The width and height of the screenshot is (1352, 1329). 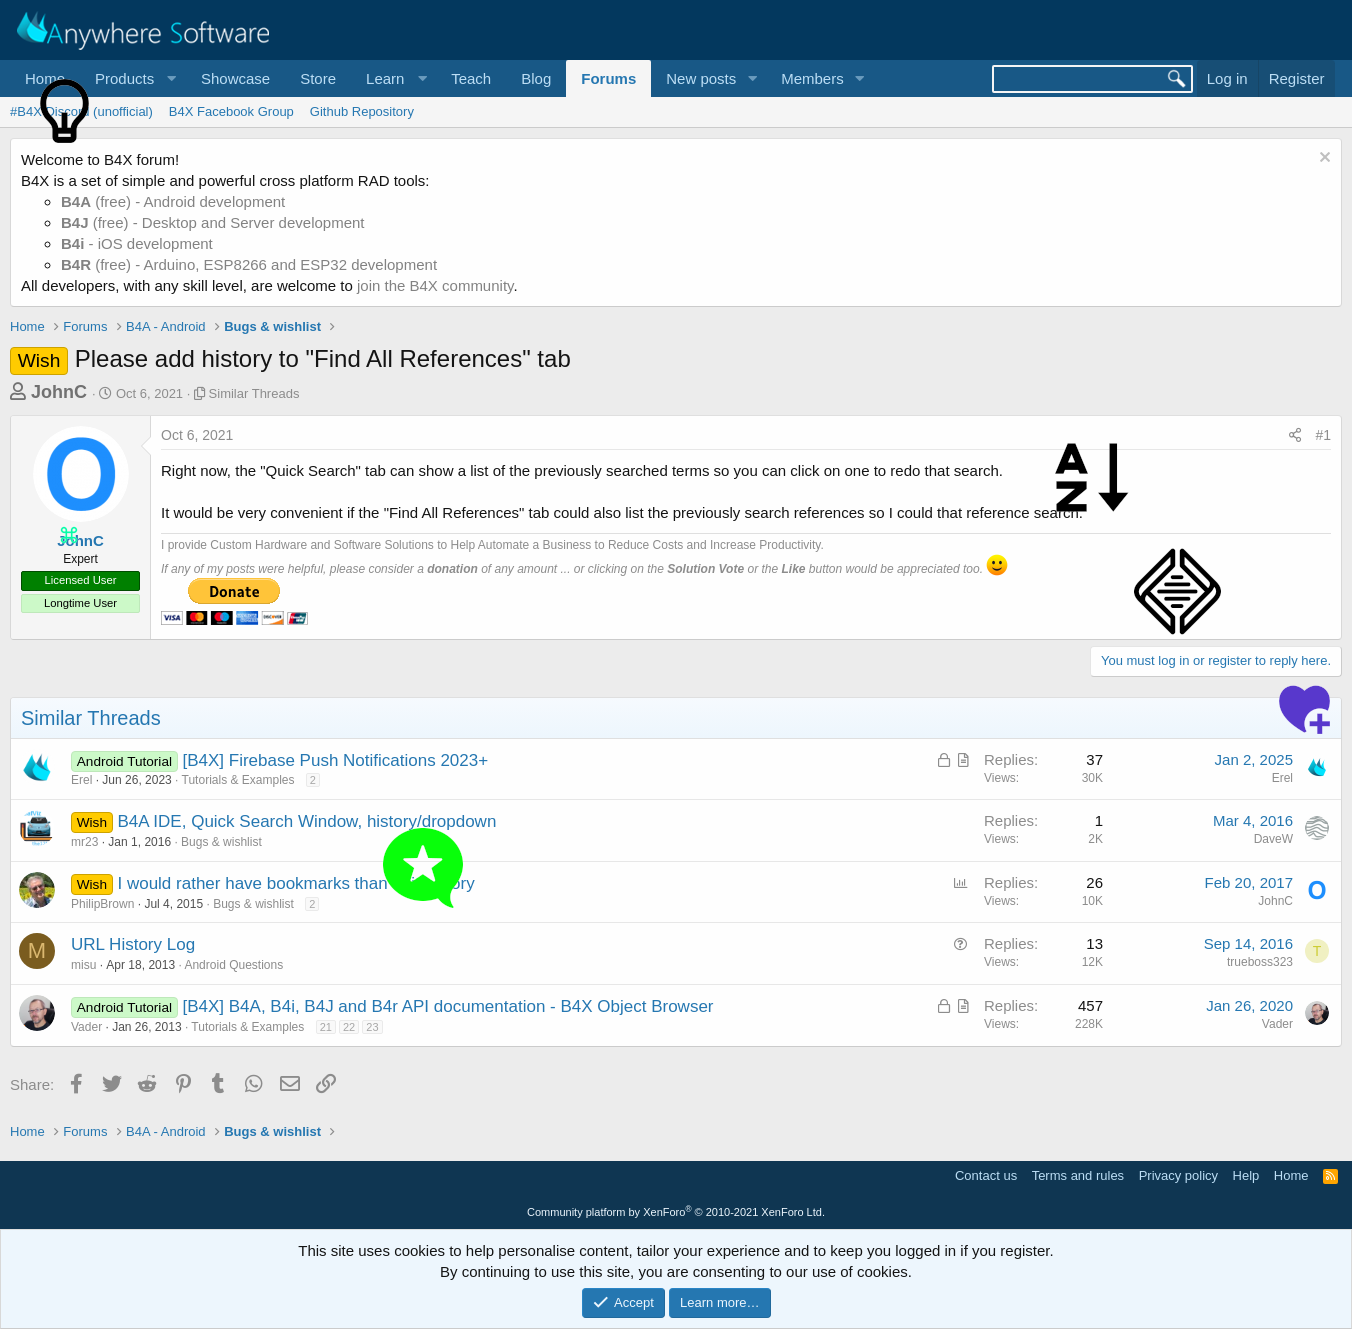 What do you see at coordinates (1090, 477) in the screenshot?
I see `sort items alphabetically from A to Z` at bounding box center [1090, 477].